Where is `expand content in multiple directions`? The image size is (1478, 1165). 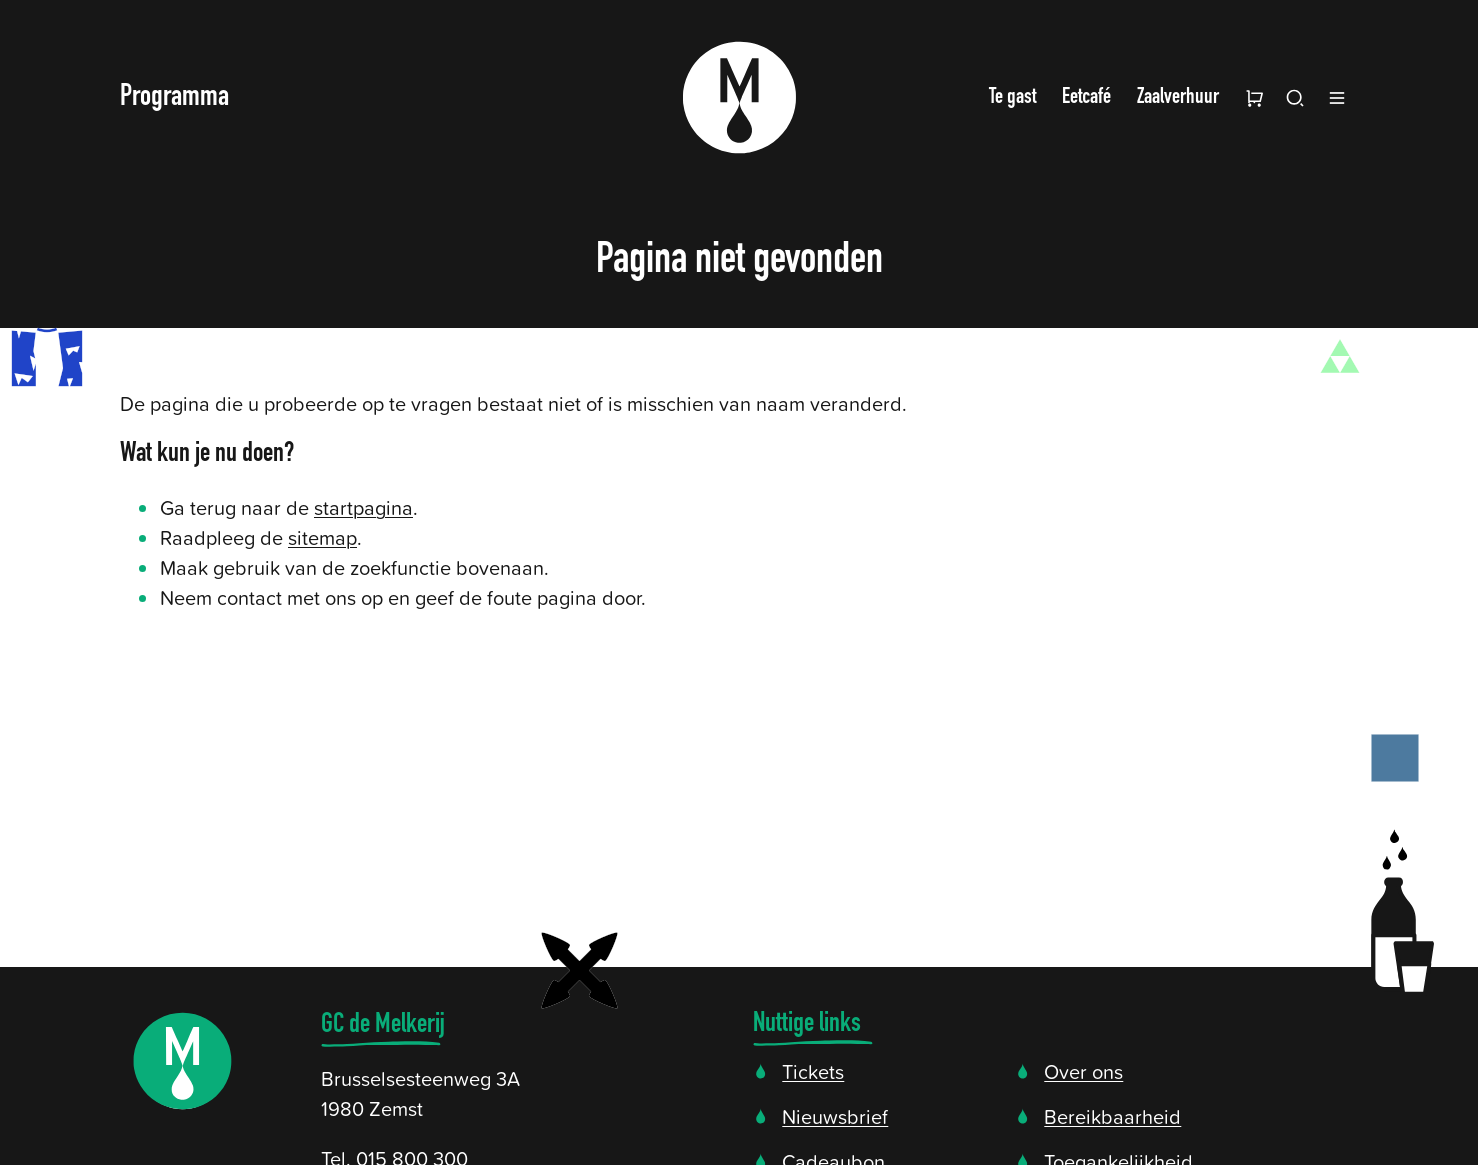 expand content in multiple directions is located at coordinates (579, 970).